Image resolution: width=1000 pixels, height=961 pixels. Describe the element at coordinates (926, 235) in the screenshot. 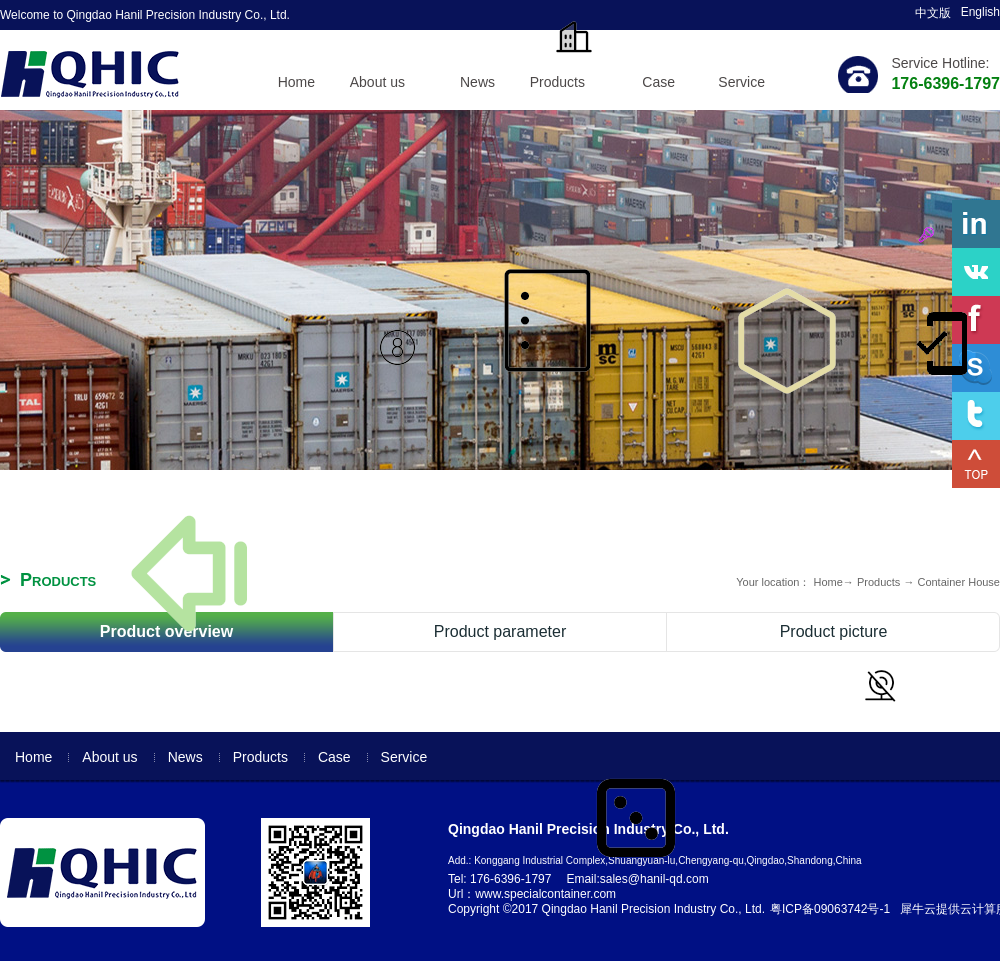

I see `access voice recording or audio input` at that location.